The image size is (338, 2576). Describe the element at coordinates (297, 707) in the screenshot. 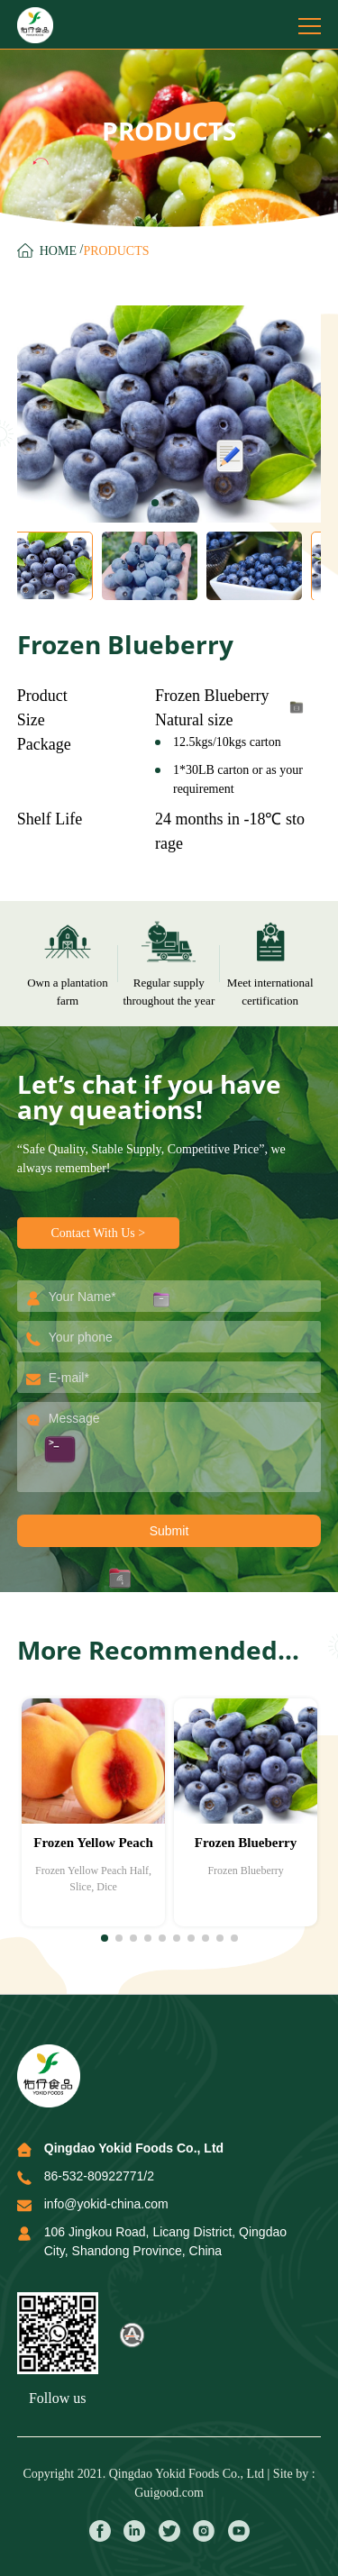

I see `open your videos folder` at that location.